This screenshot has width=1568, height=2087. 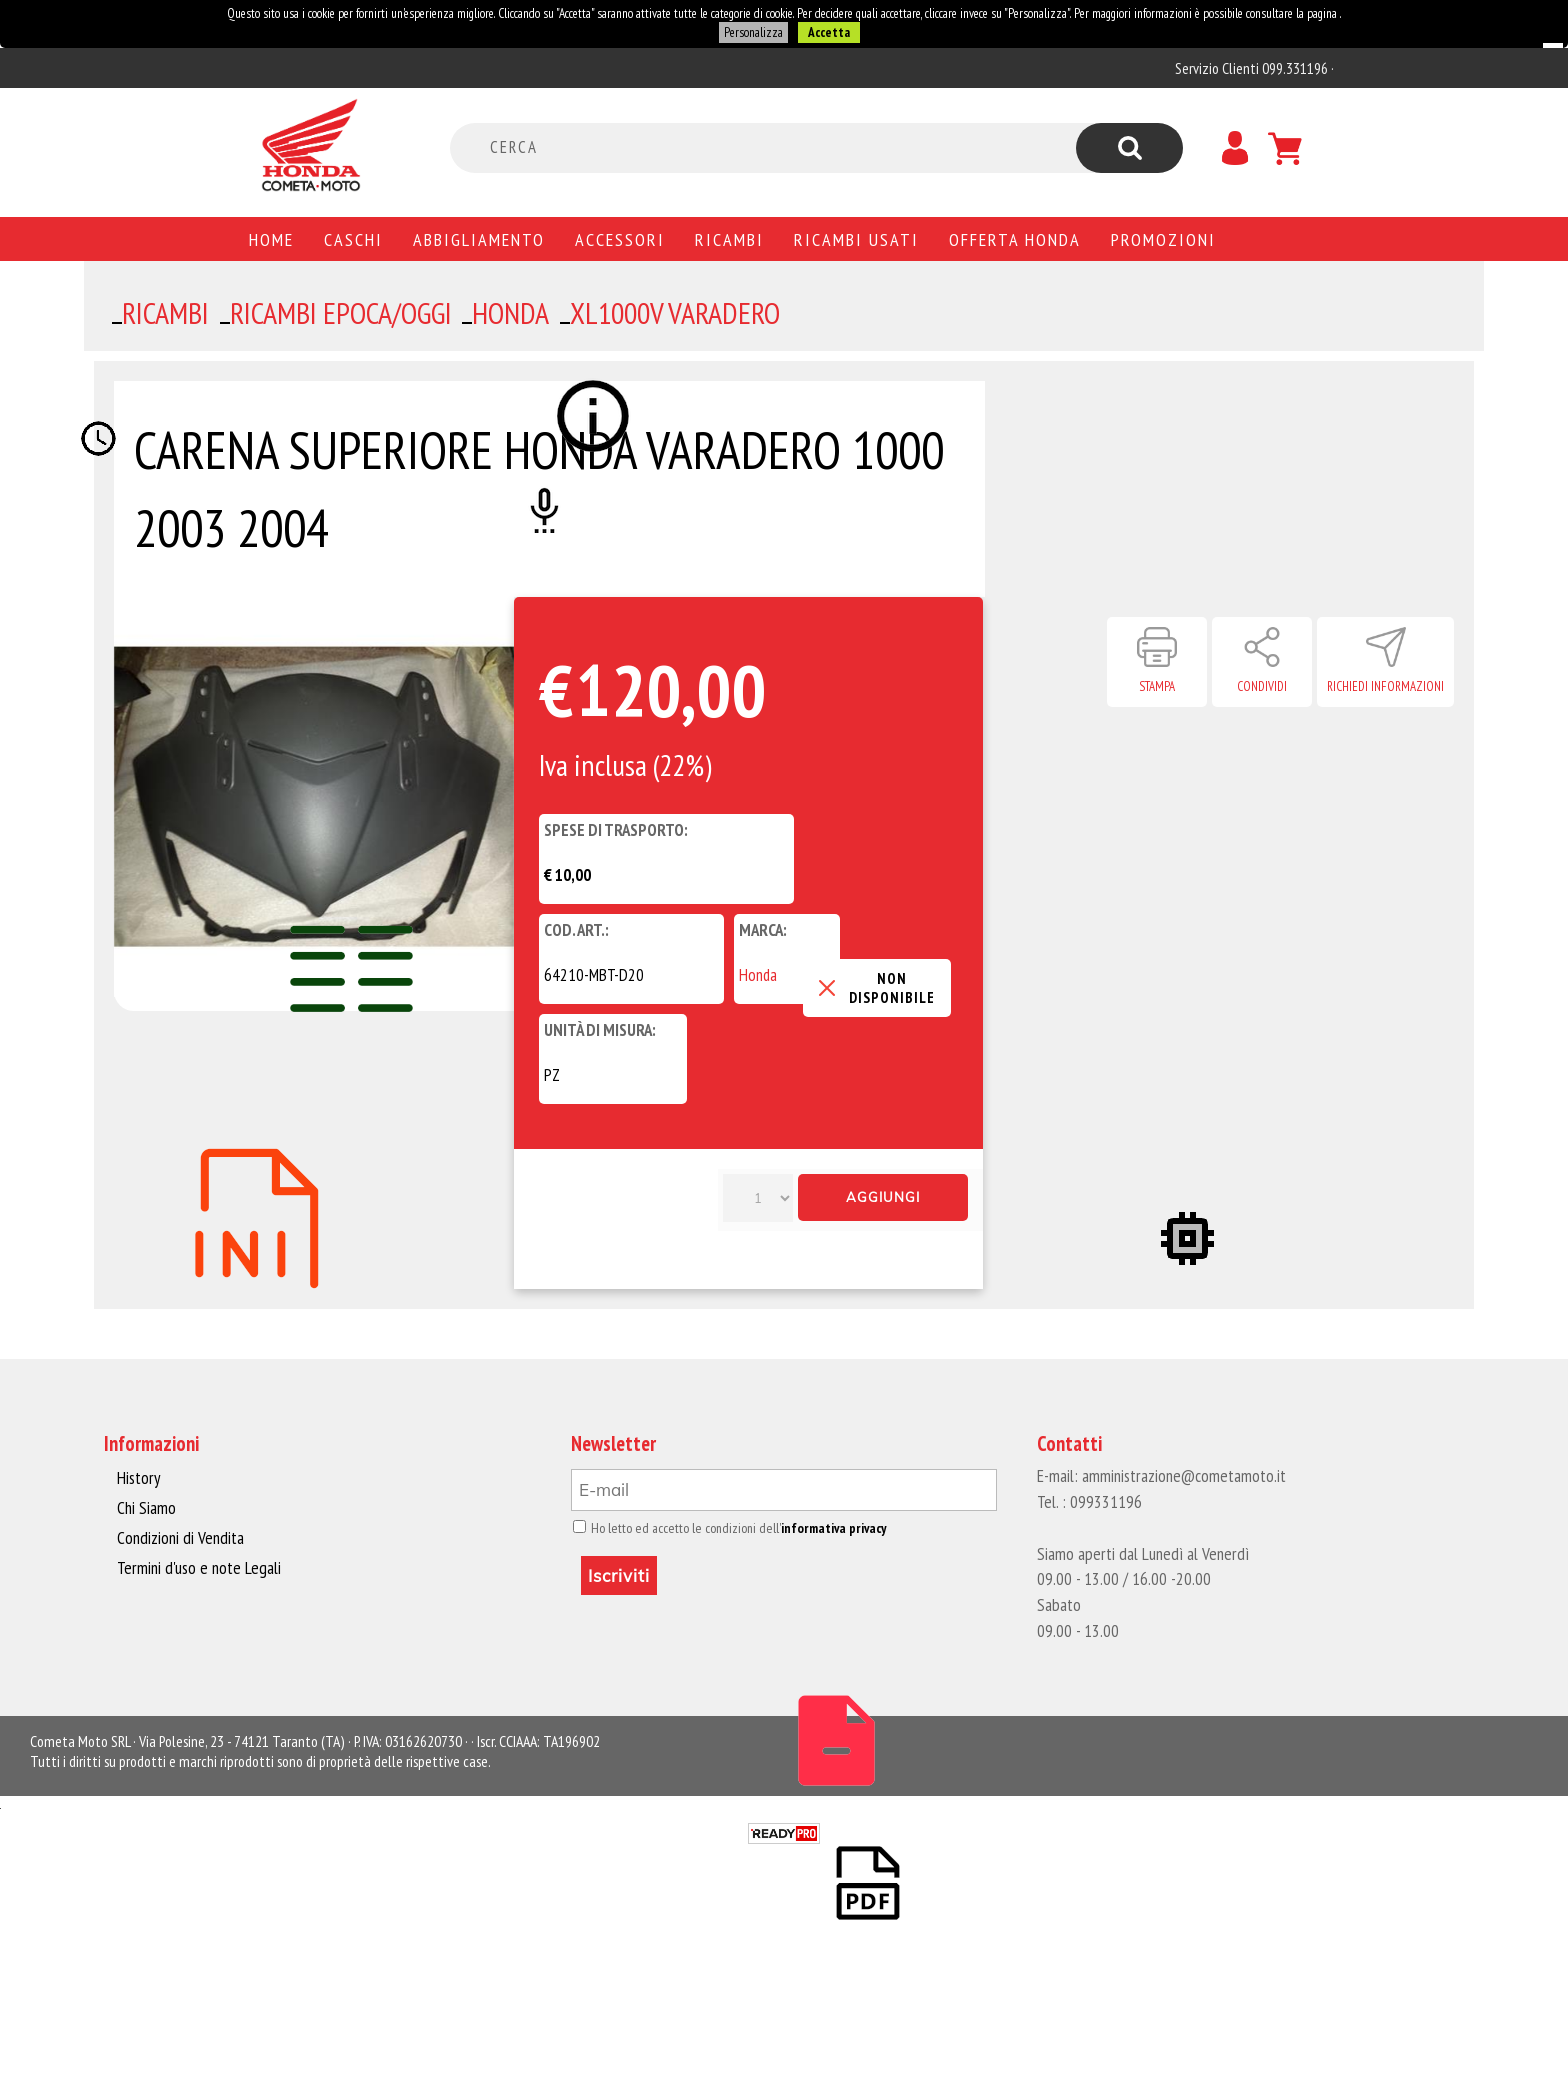 What do you see at coordinates (259, 1218) in the screenshot?
I see `view or open an INI configuration file` at bounding box center [259, 1218].